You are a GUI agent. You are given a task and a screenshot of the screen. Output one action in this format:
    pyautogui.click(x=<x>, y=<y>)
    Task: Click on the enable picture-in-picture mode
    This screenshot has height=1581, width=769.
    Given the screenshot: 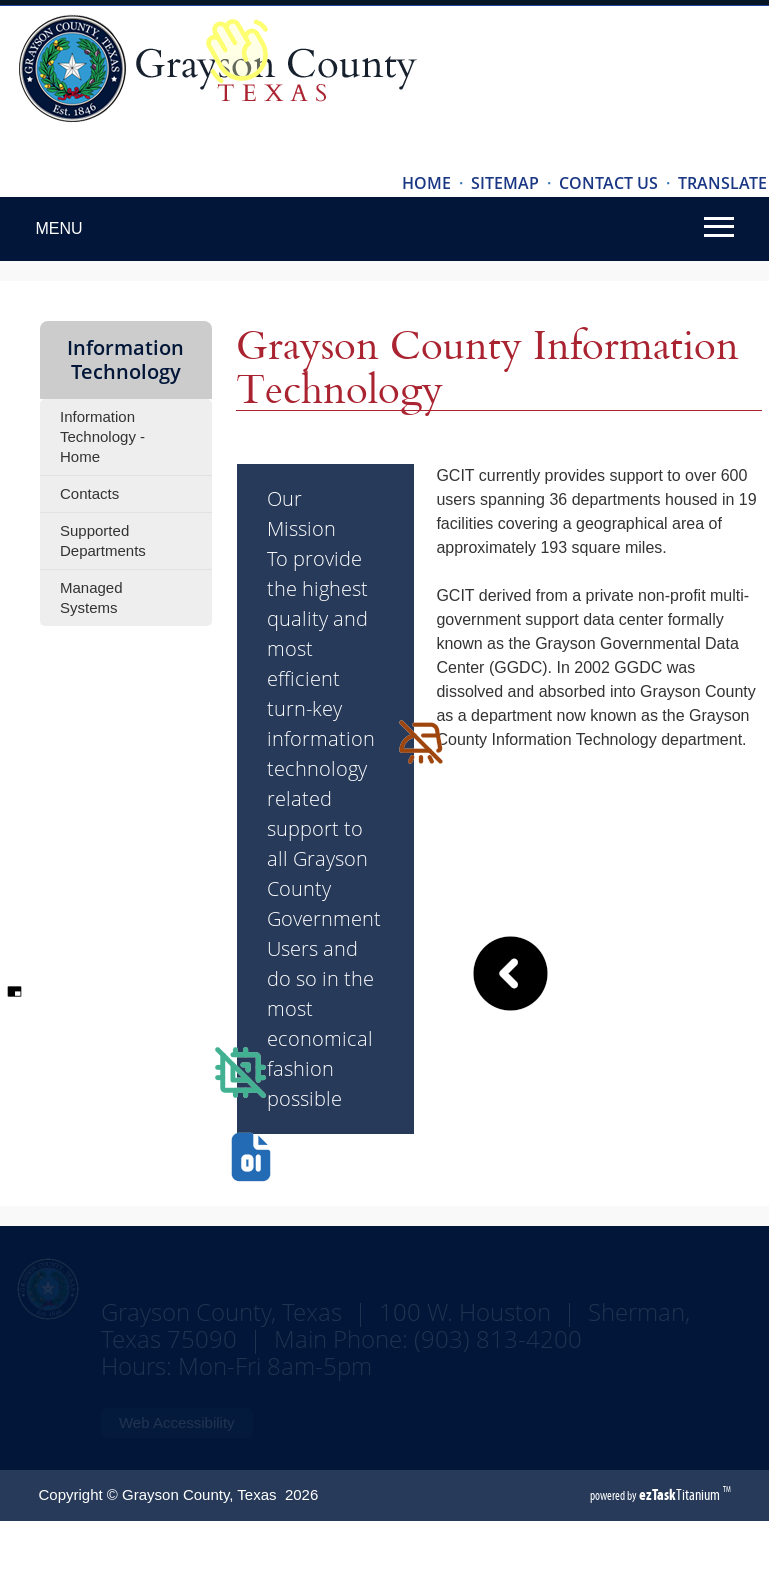 What is the action you would take?
    pyautogui.click(x=14, y=991)
    